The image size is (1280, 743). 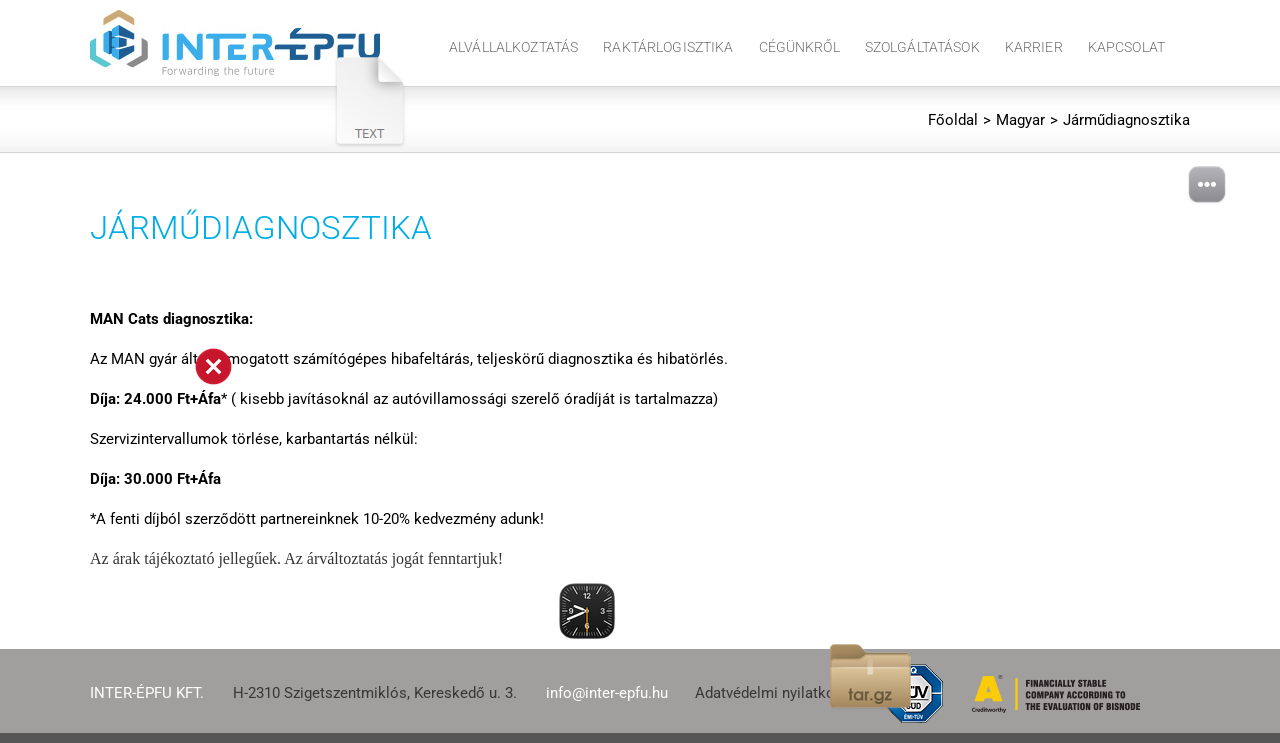 I want to click on cancel or close the current action, so click(x=213, y=366).